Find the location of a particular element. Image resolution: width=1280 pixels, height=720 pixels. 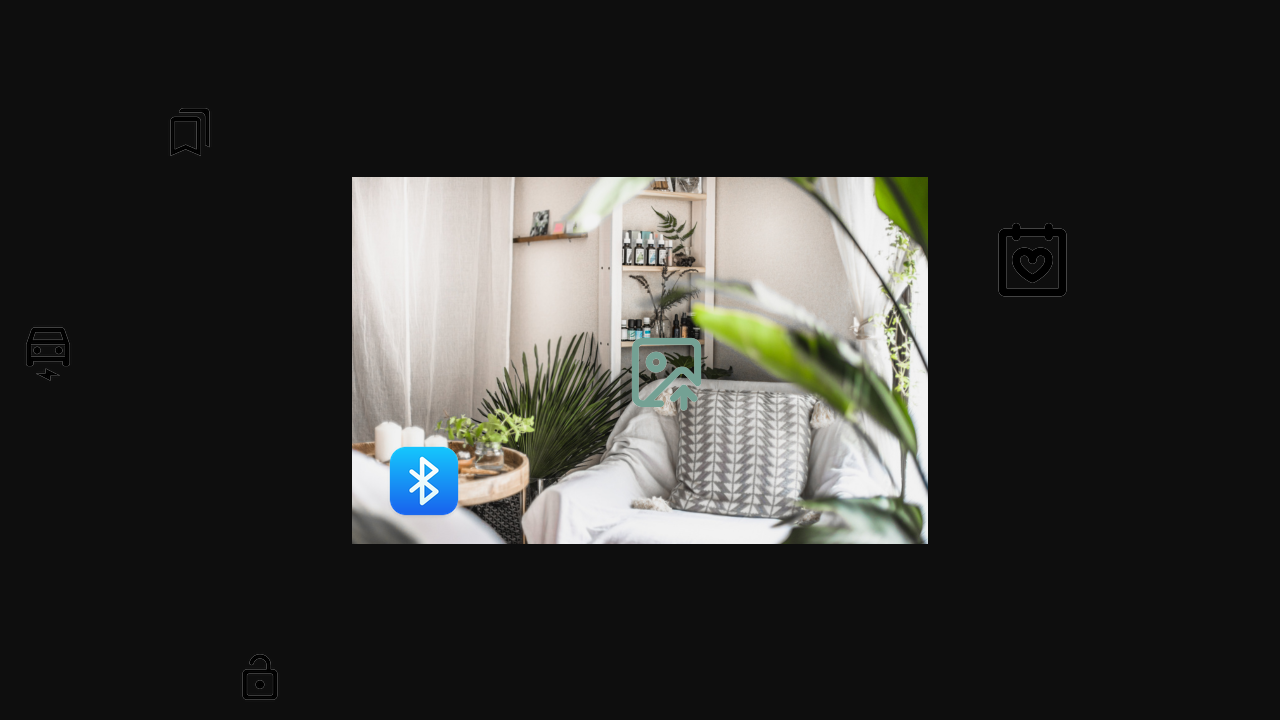

view favorite or loved events is located at coordinates (1032, 262).